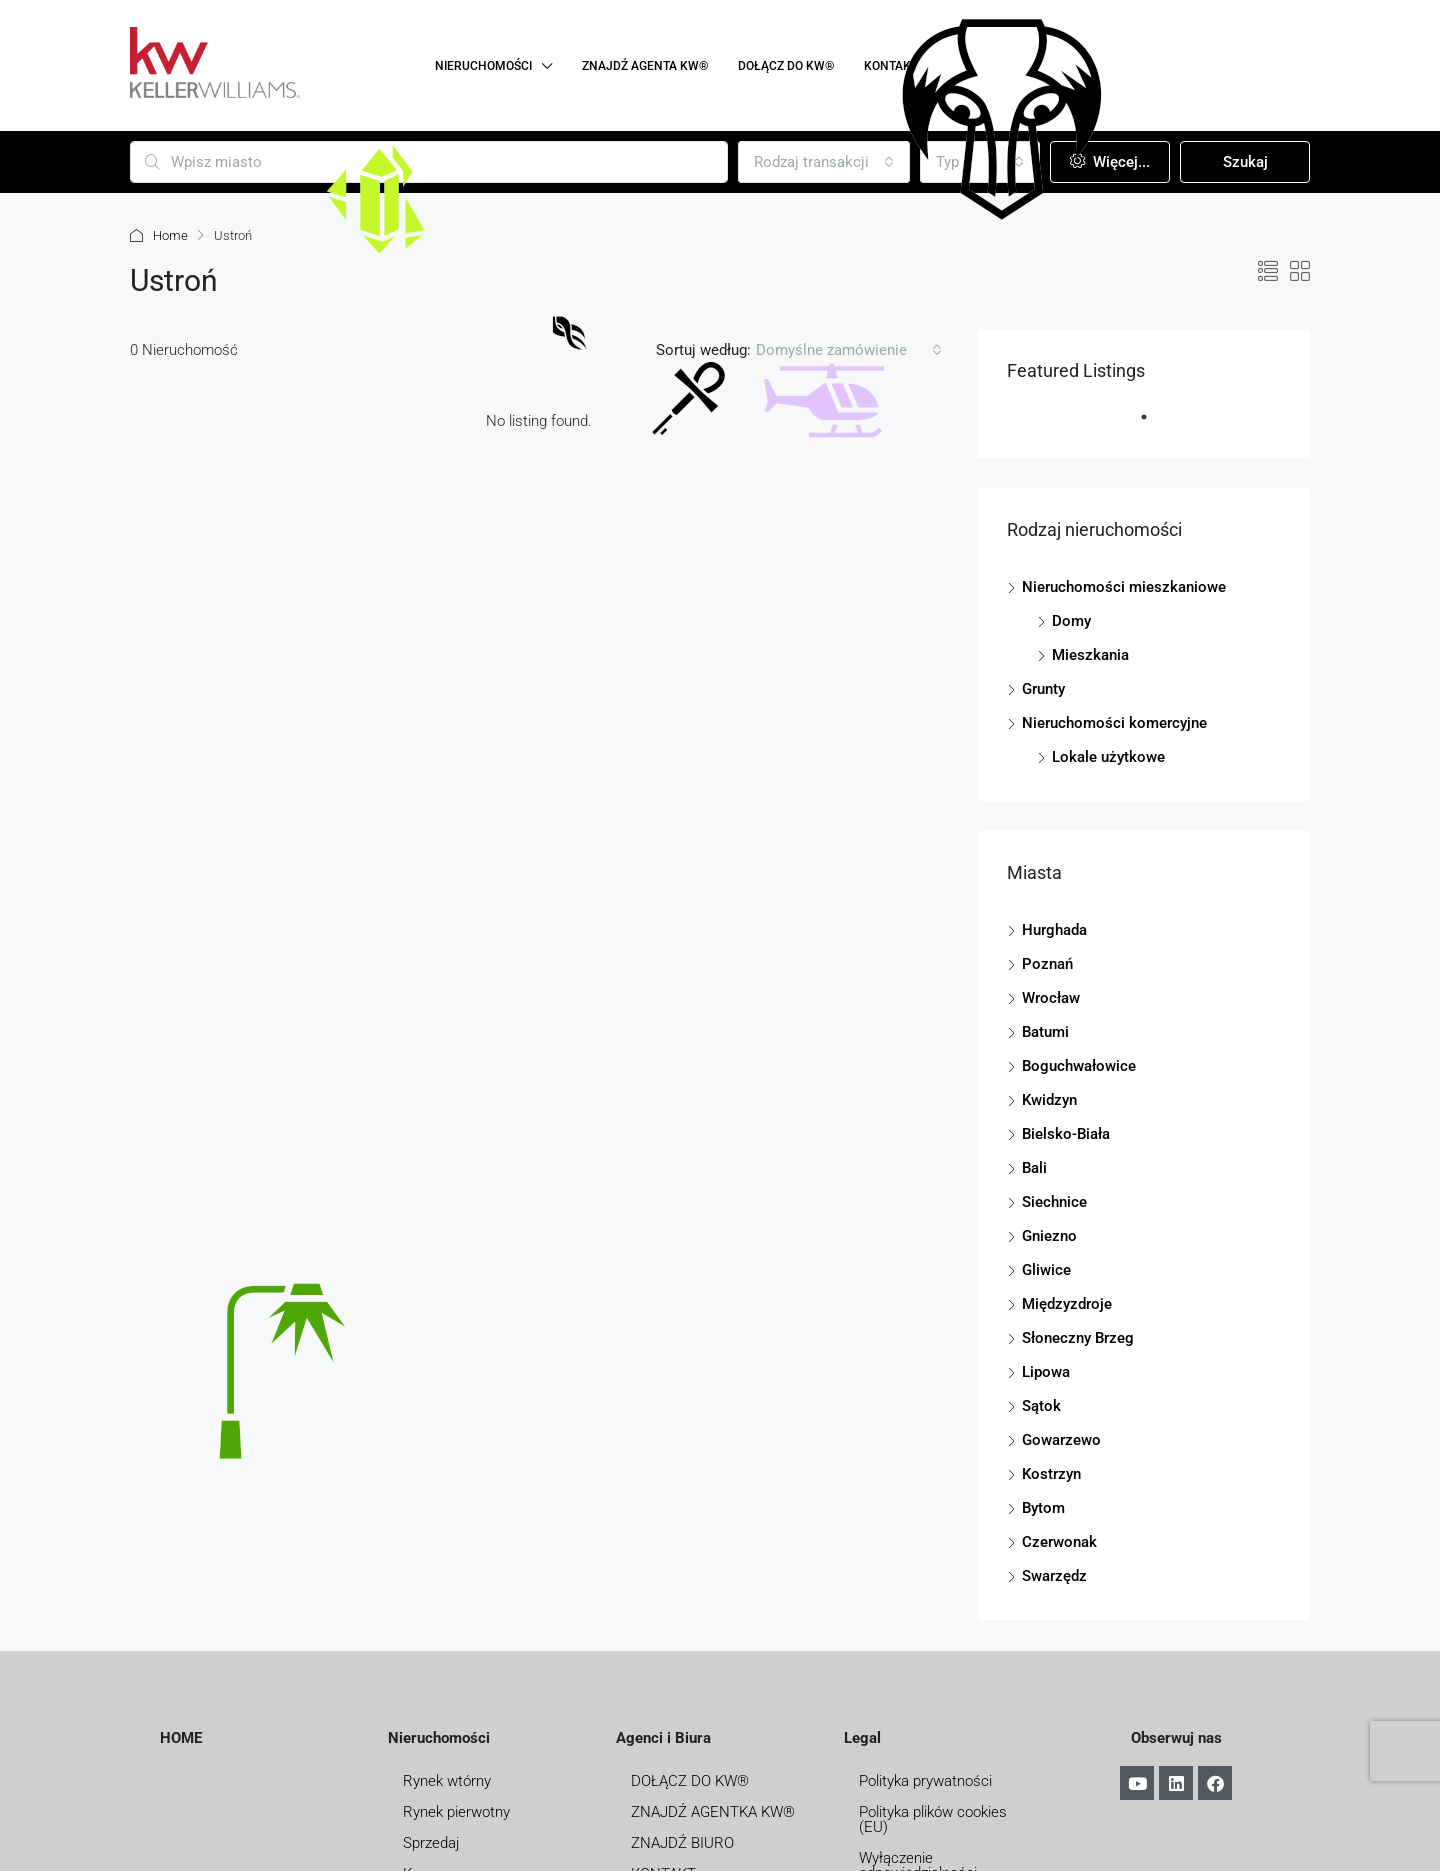 The image size is (1440, 1871). Describe the element at coordinates (377, 198) in the screenshot. I see `collect or interact with a magic crystal item` at that location.